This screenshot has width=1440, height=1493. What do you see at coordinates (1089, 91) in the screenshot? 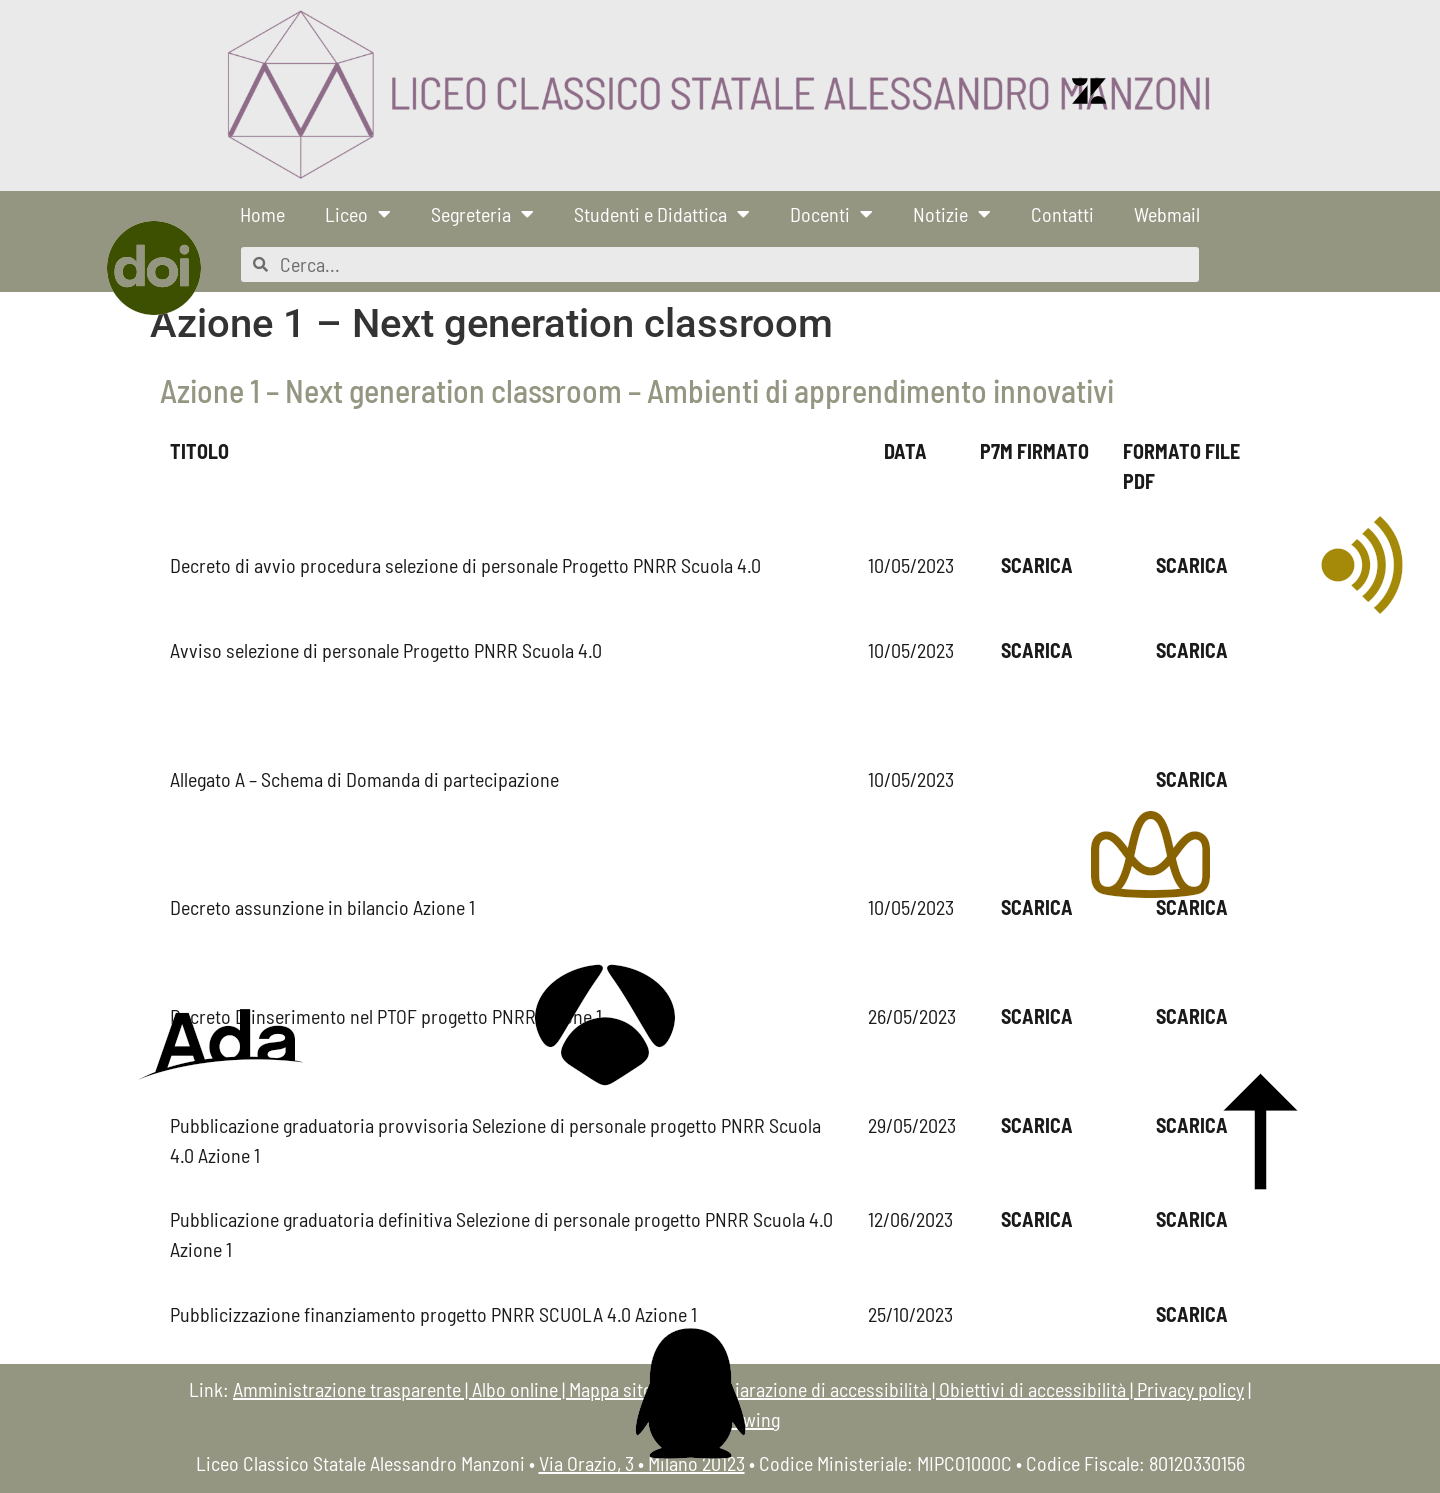
I see `open zendesk support portal` at bounding box center [1089, 91].